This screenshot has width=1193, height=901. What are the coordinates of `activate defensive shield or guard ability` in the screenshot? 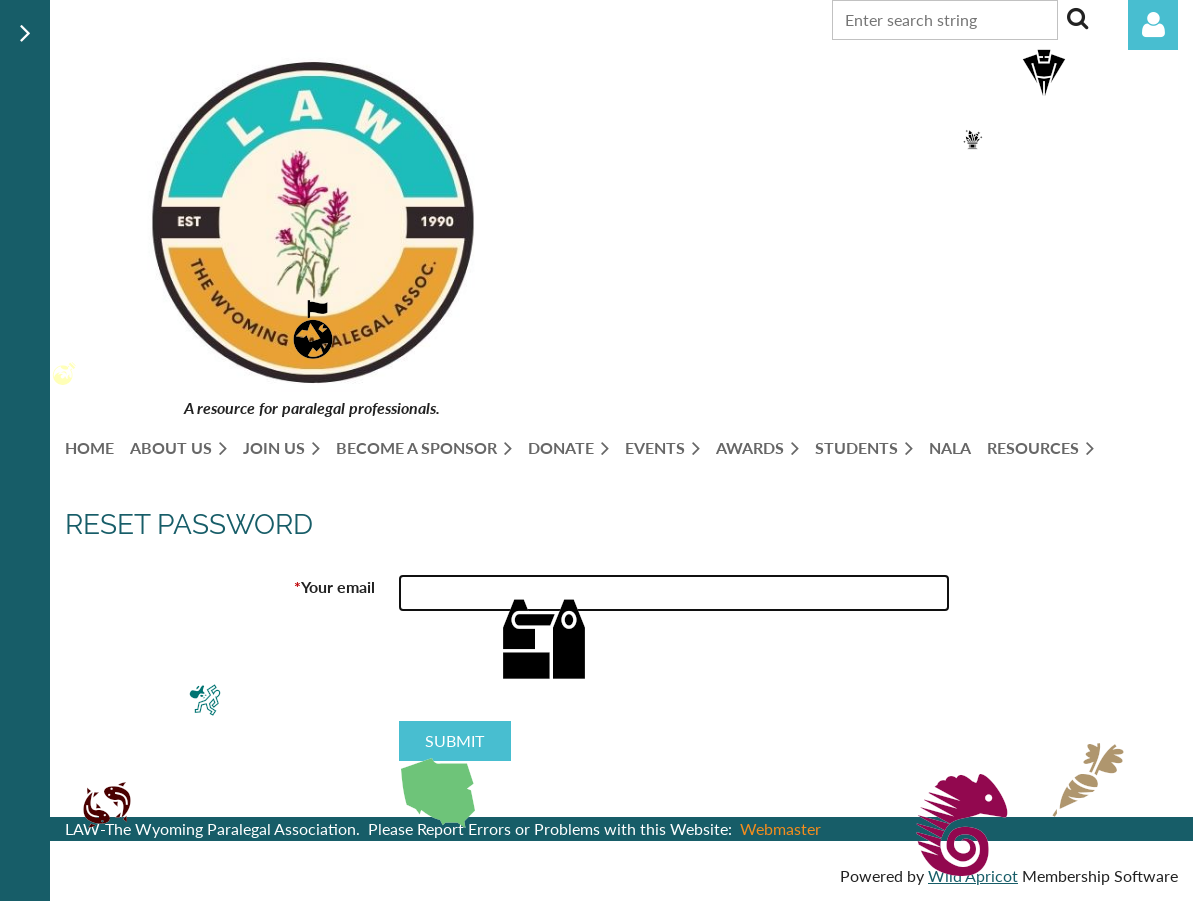 It's located at (1044, 73).